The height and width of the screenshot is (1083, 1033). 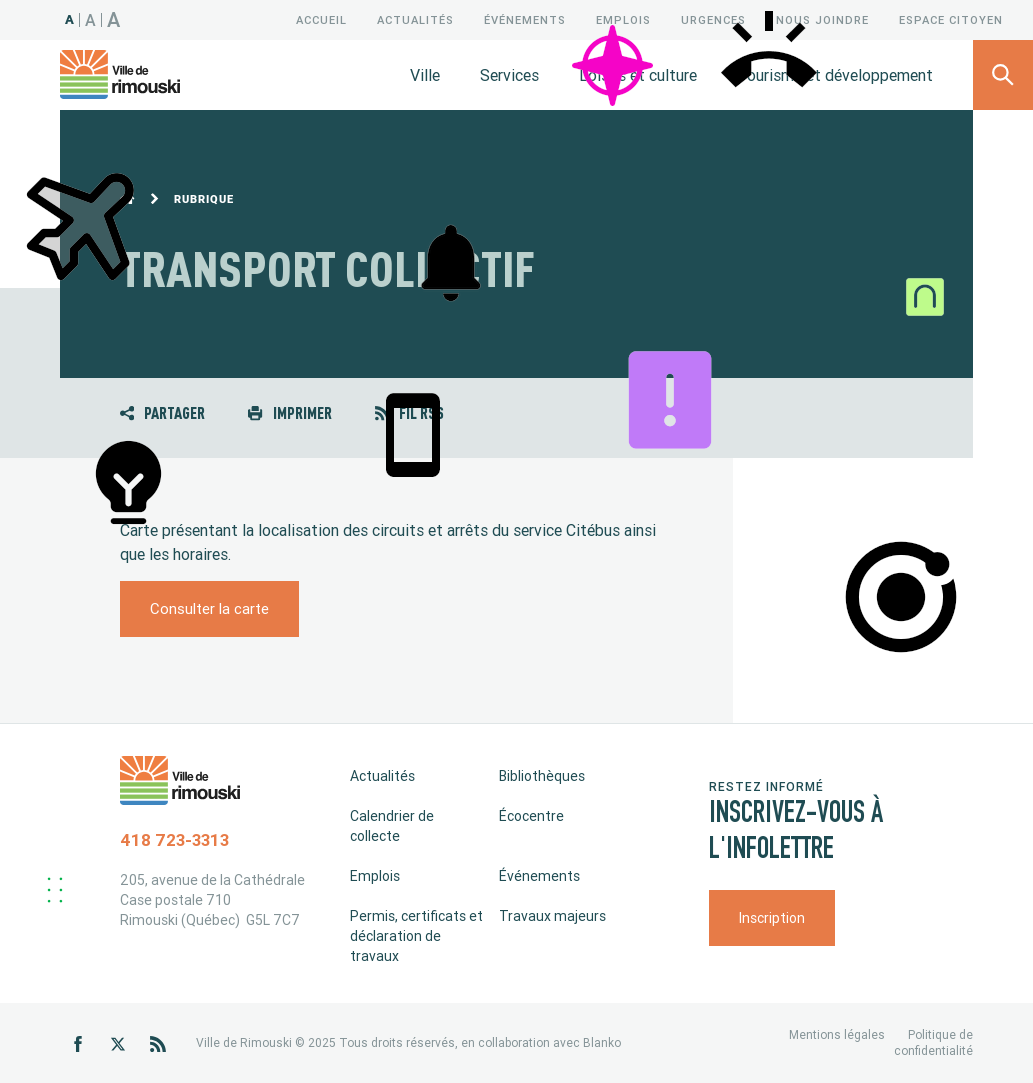 What do you see at coordinates (769, 51) in the screenshot?
I see `incoming call ringing` at bounding box center [769, 51].